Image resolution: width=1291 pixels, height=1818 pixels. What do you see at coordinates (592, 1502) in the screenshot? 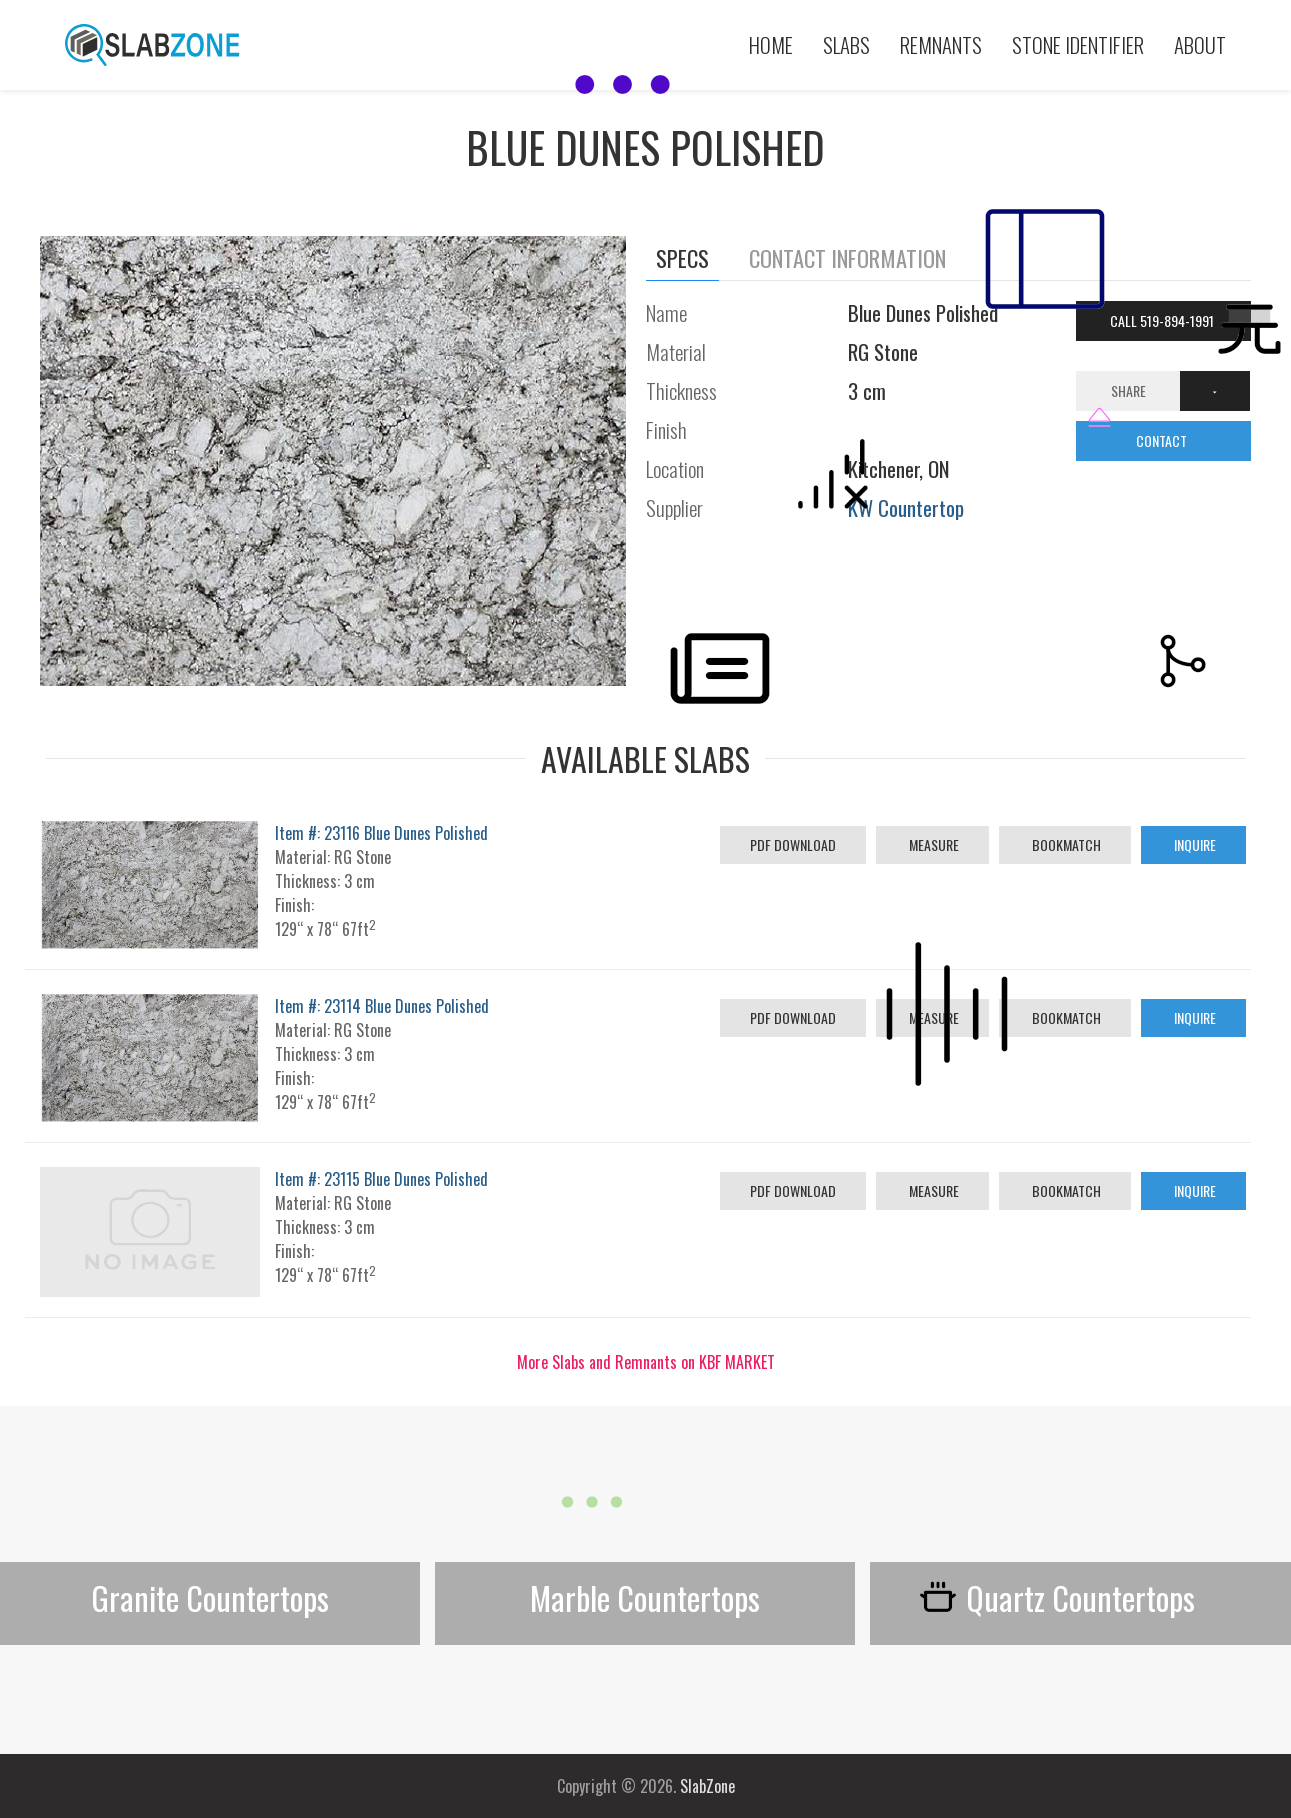
I see `open more options menu` at bounding box center [592, 1502].